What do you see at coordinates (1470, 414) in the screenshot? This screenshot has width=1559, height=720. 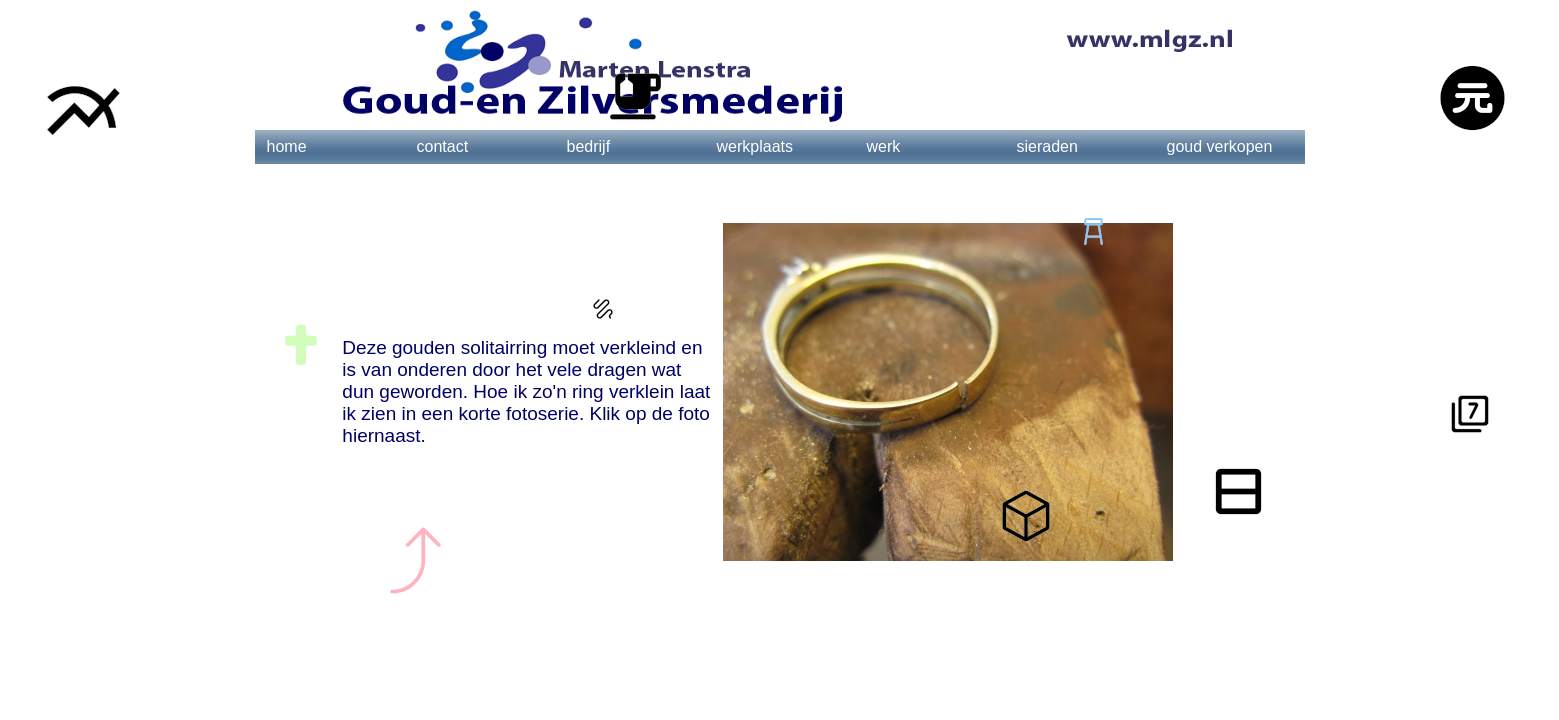 I see `filter or view item 7 in a series` at bounding box center [1470, 414].